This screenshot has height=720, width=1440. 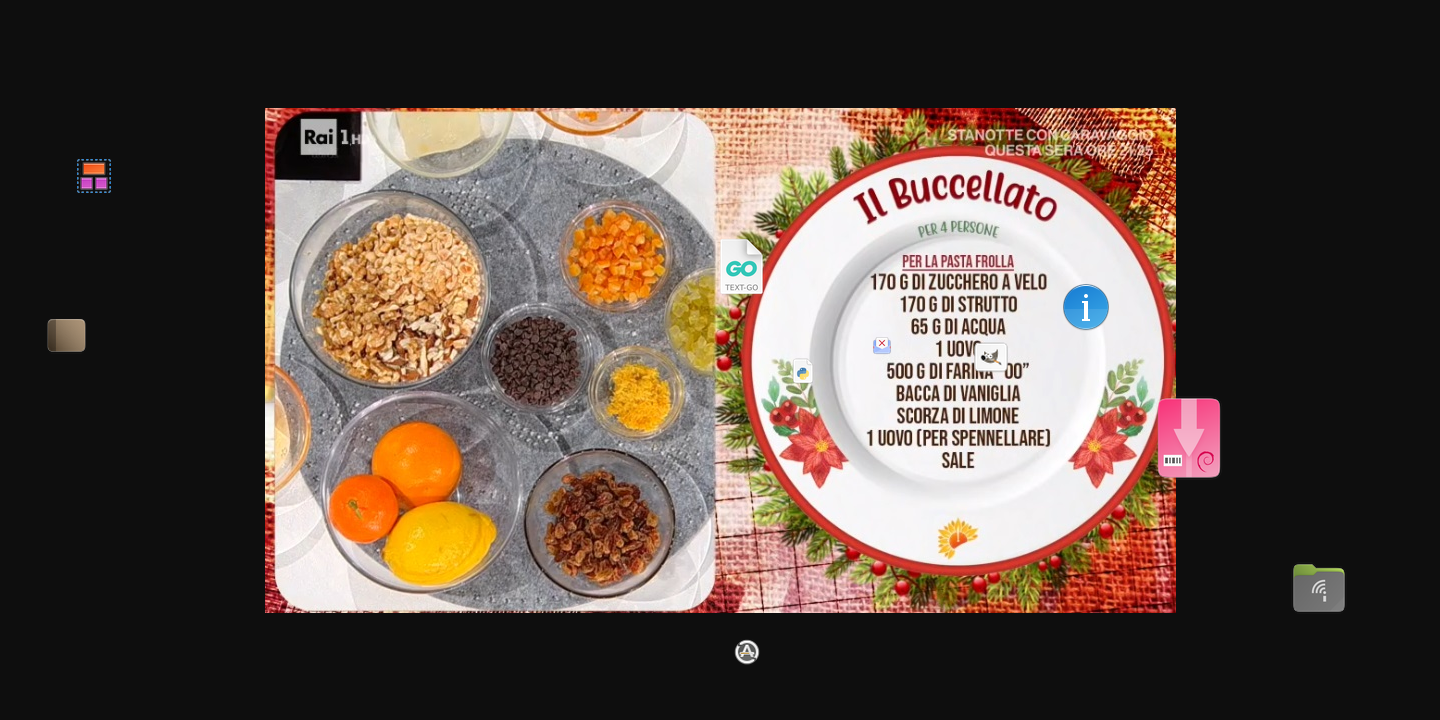 What do you see at coordinates (991, 356) in the screenshot?
I see `compressed GIMP project file` at bounding box center [991, 356].